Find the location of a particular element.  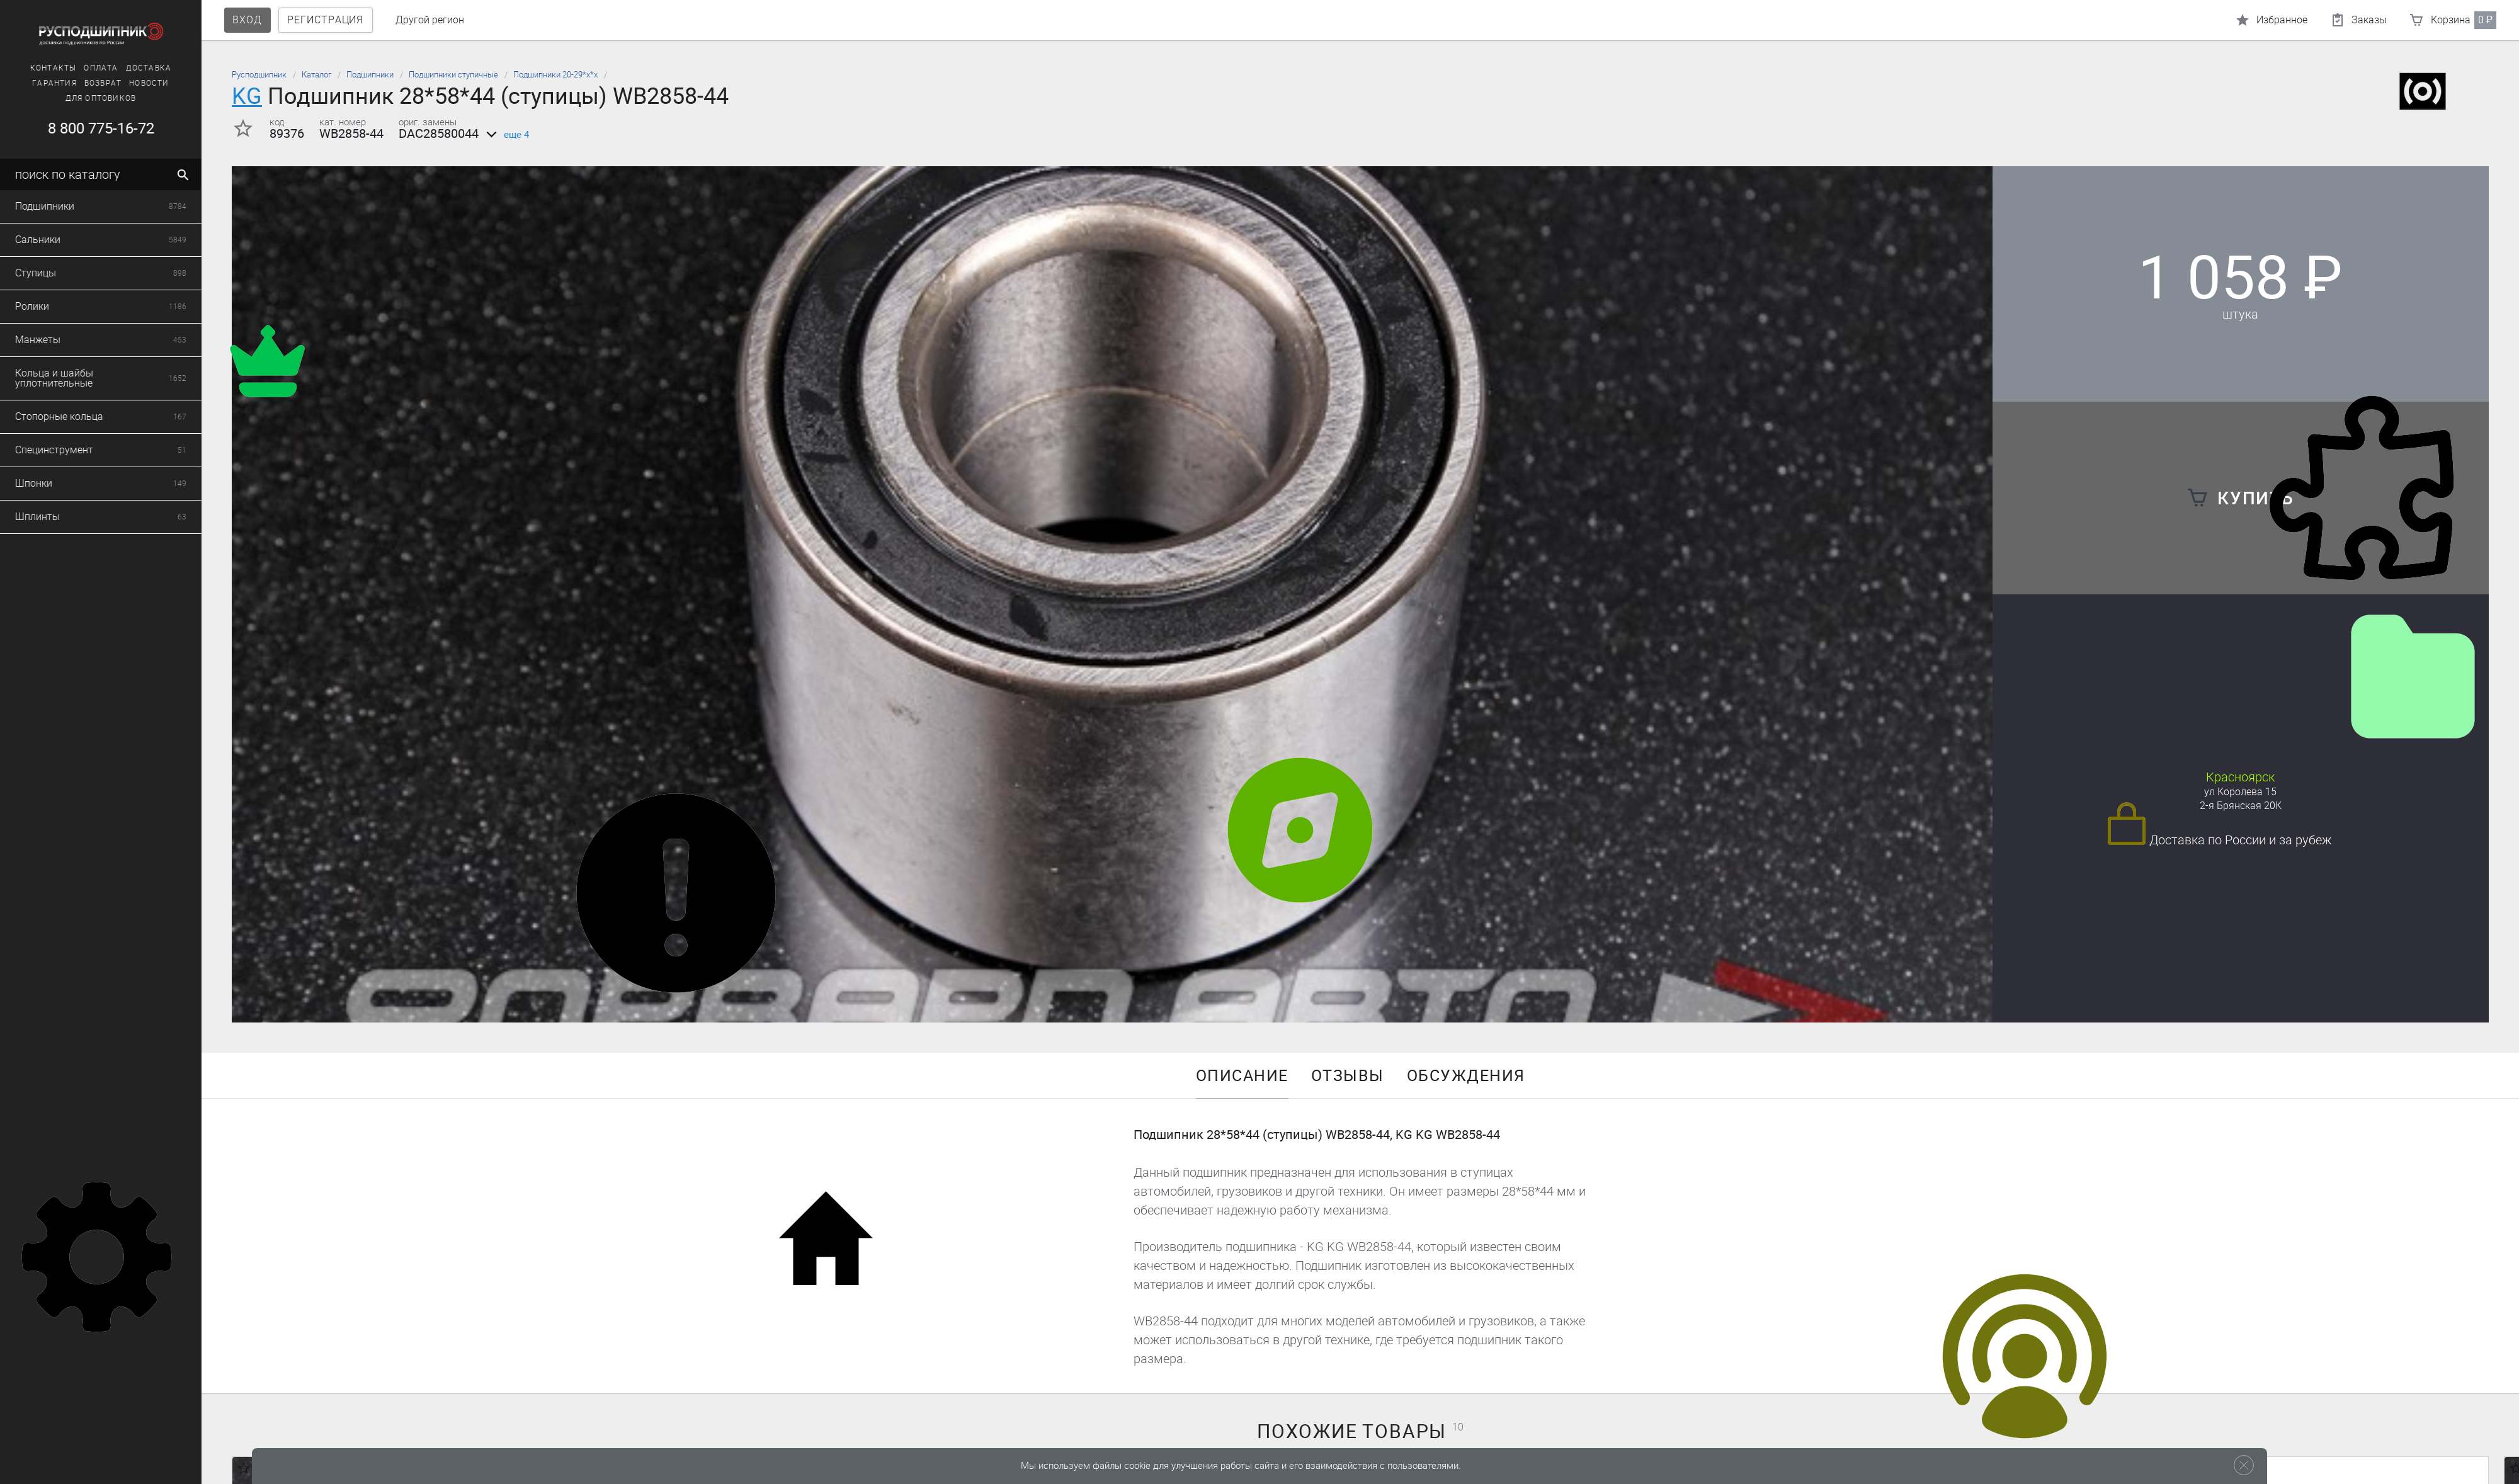

lock or secure this item is located at coordinates (2127, 826).